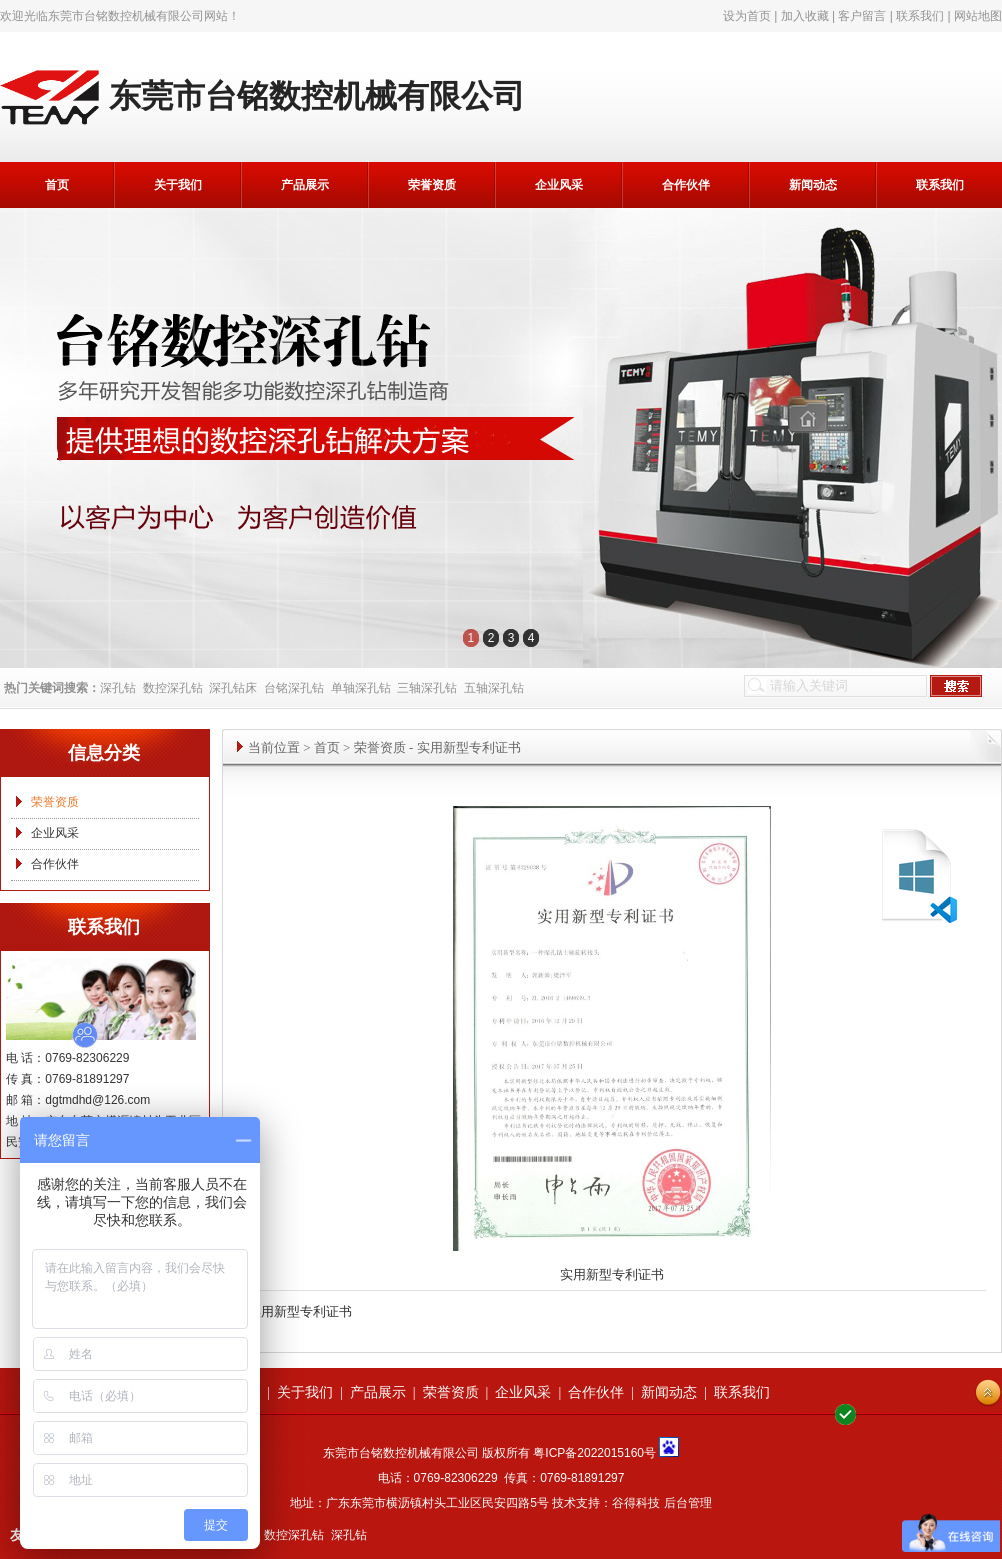  Describe the element at coordinates (845, 1414) in the screenshot. I see `confirm or accept a calculation` at that location.